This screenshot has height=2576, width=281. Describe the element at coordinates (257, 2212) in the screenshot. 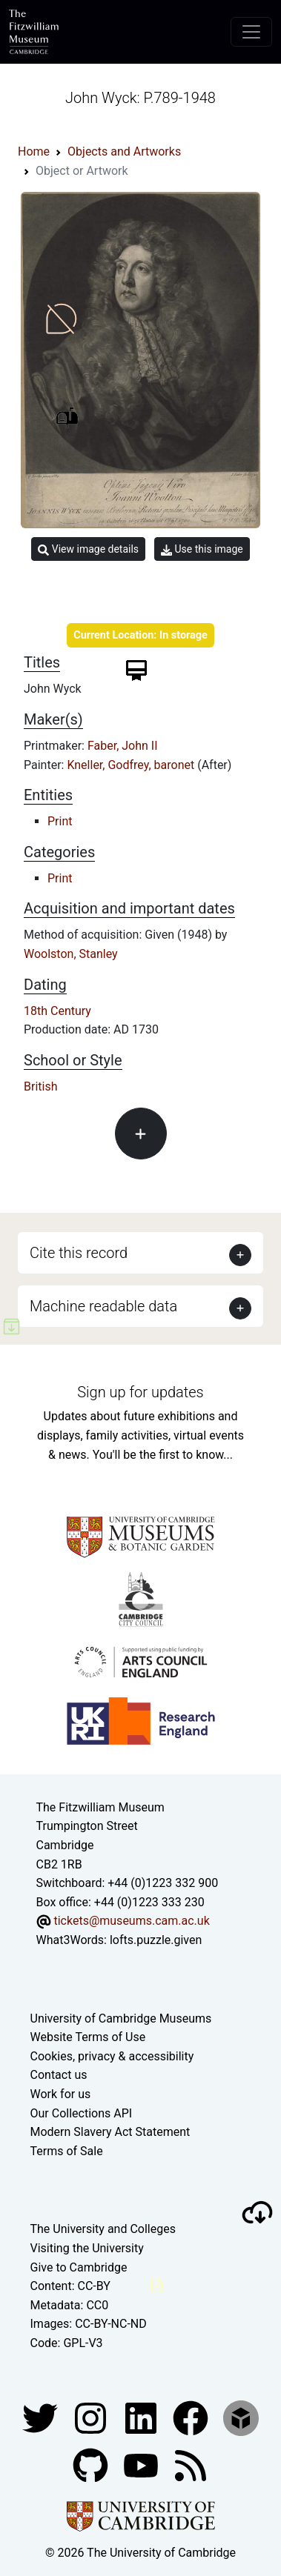

I see `download from cloud storage` at that location.